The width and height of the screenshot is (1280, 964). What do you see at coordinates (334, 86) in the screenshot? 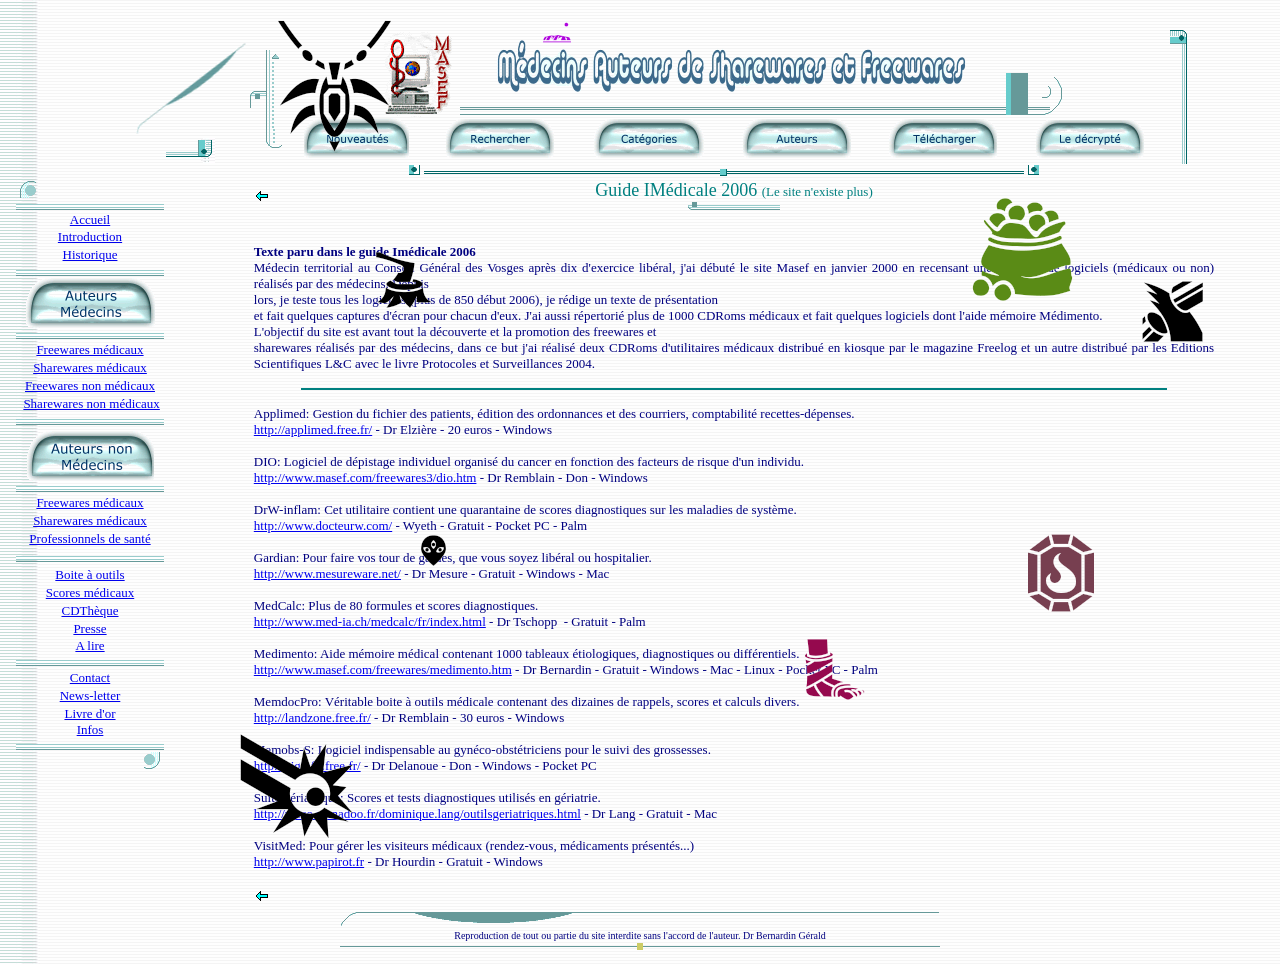
I see `equip a tribal accessory or amulet` at bounding box center [334, 86].